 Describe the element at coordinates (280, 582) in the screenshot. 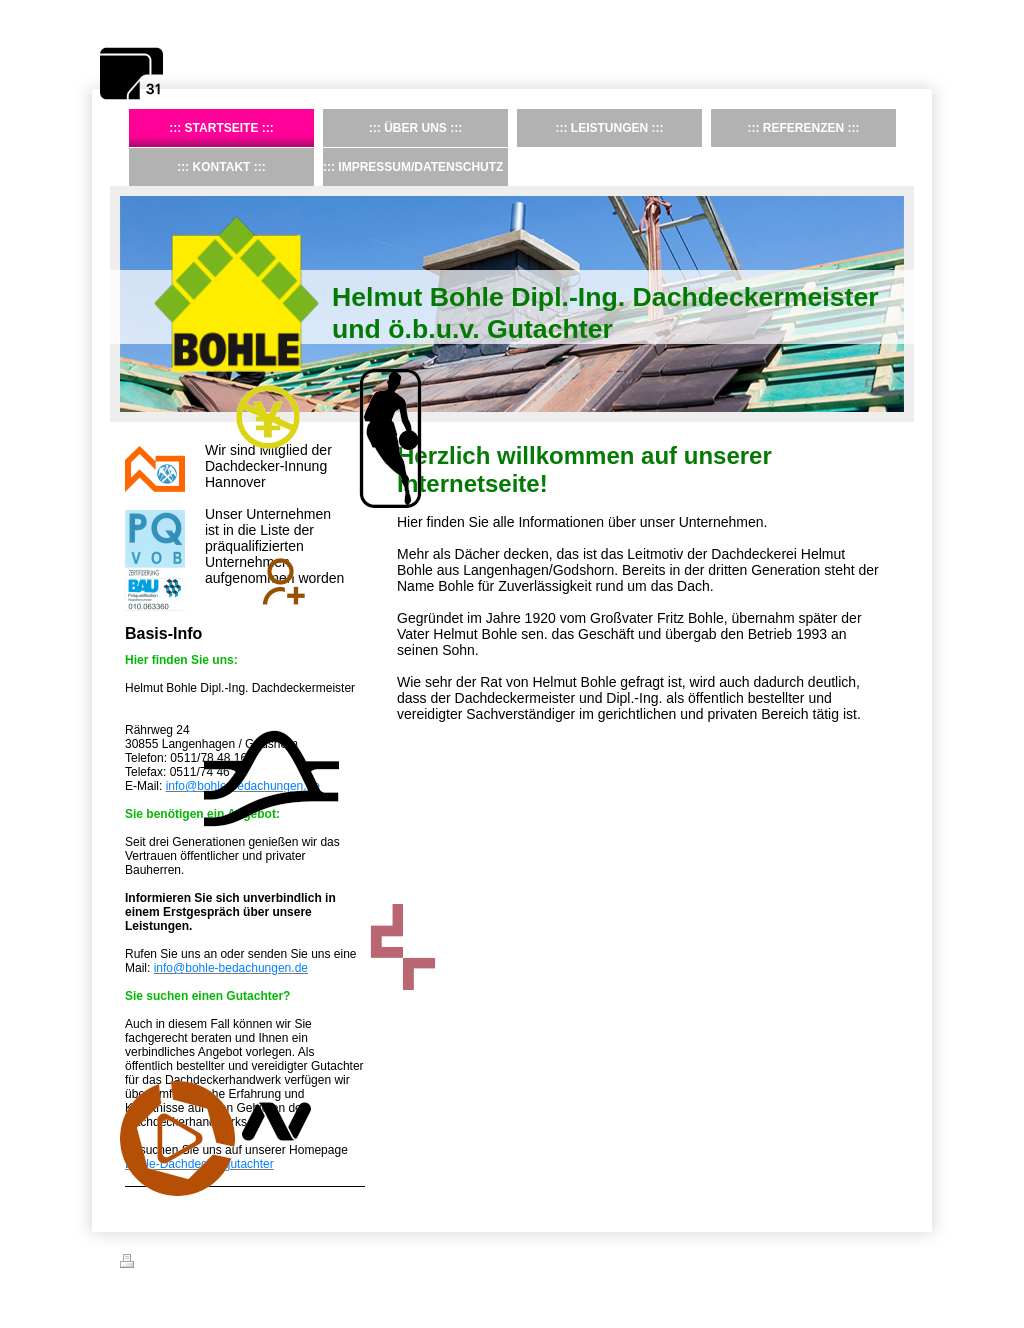

I see `add a new user or contact` at that location.